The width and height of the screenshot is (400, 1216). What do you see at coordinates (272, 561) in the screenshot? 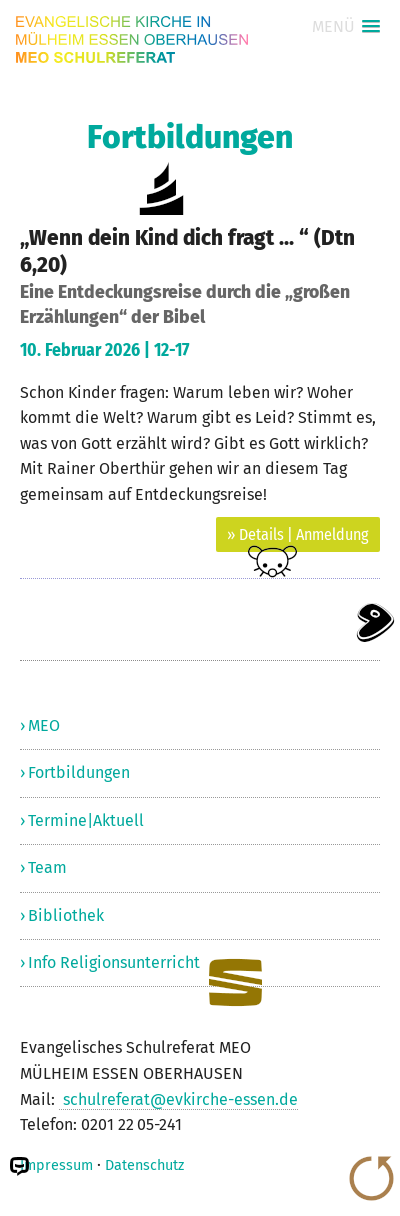
I see `open the Lemmy app` at bounding box center [272, 561].